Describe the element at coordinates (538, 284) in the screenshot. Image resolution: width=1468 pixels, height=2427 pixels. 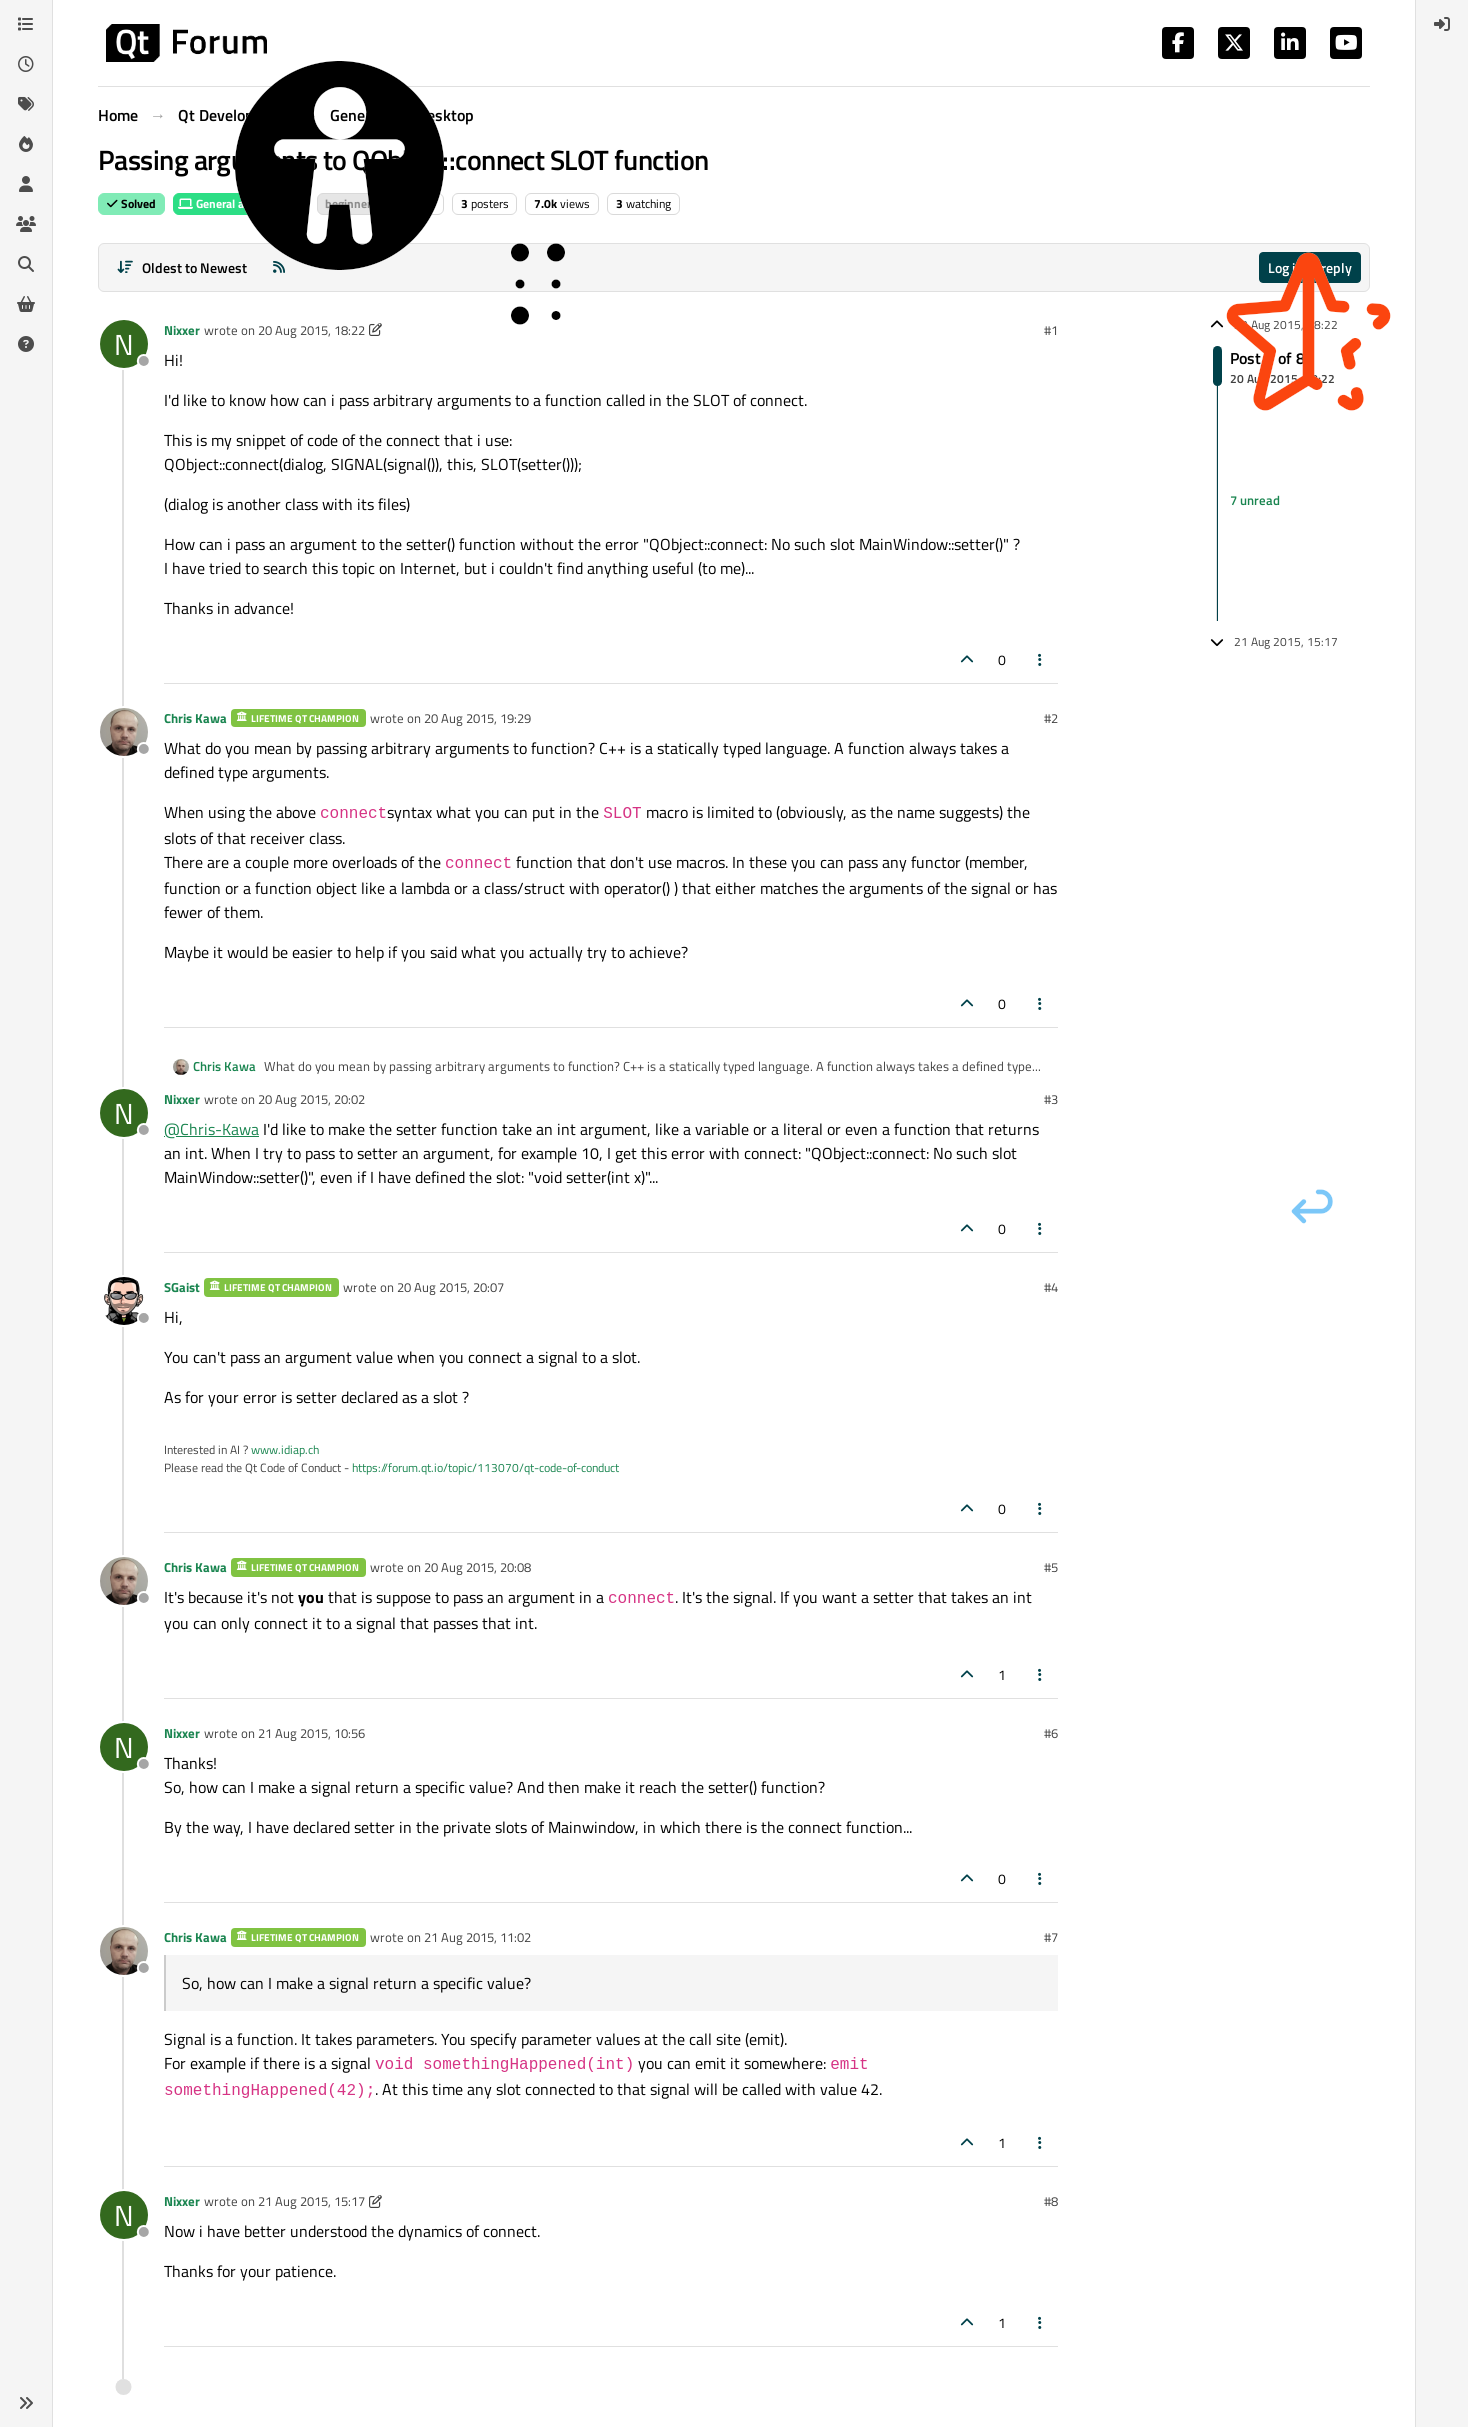
I see `enable braille accessibility features` at that location.